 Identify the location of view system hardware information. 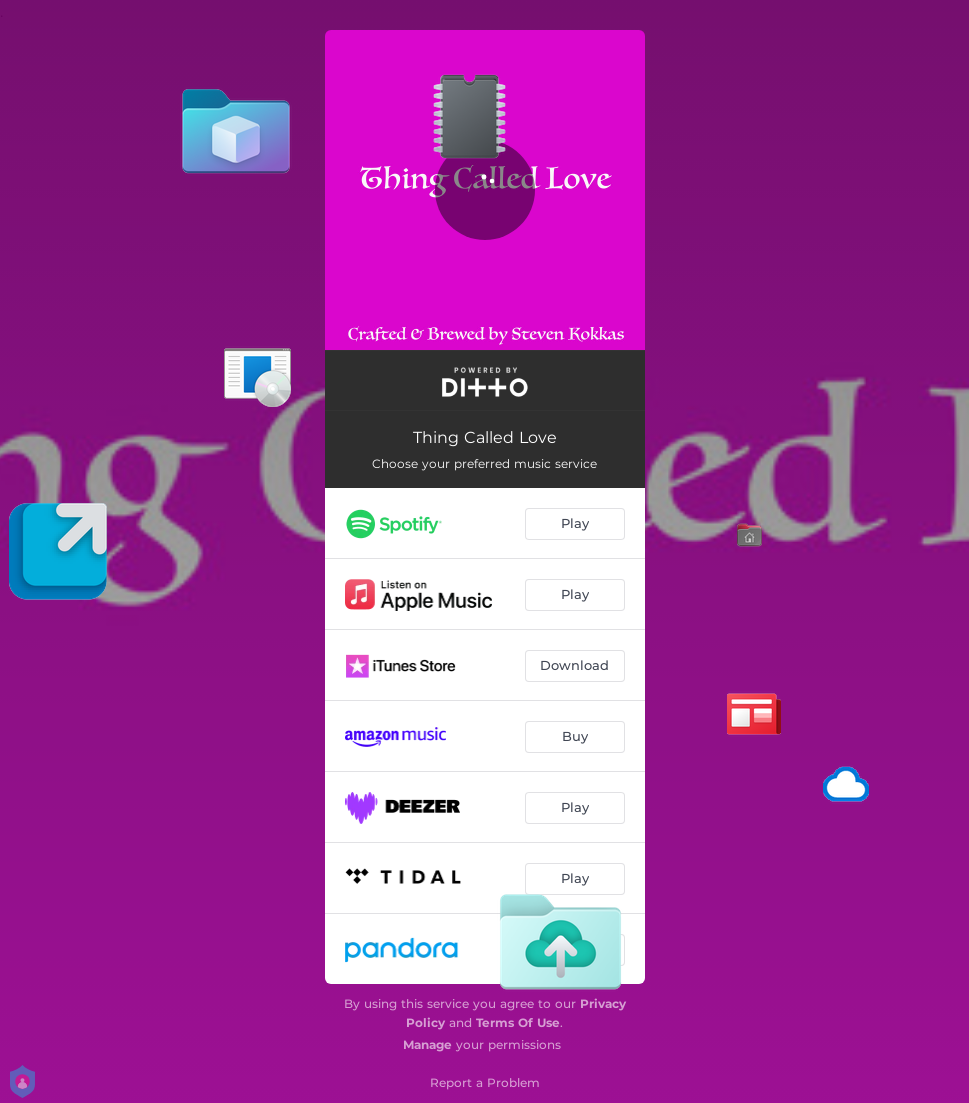
(469, 116).